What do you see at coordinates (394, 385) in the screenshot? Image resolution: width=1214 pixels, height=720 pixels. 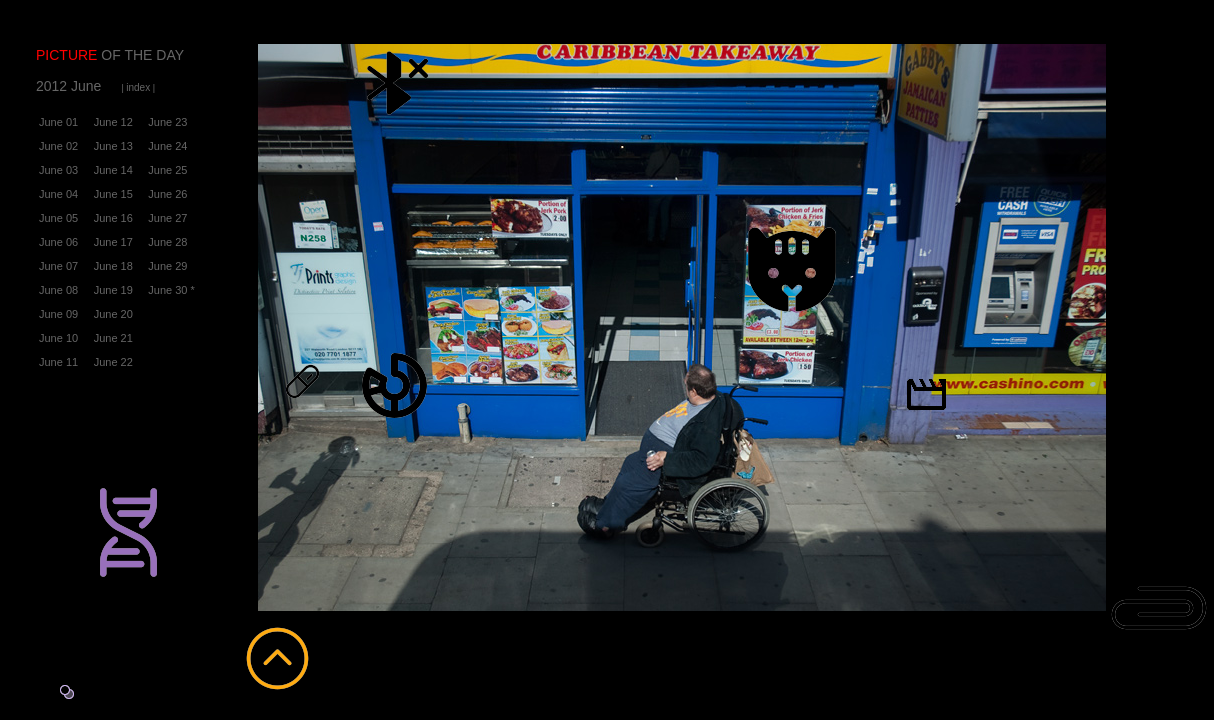 I see `view analytics or statistics breakdown` at bounding box center [394, 385].